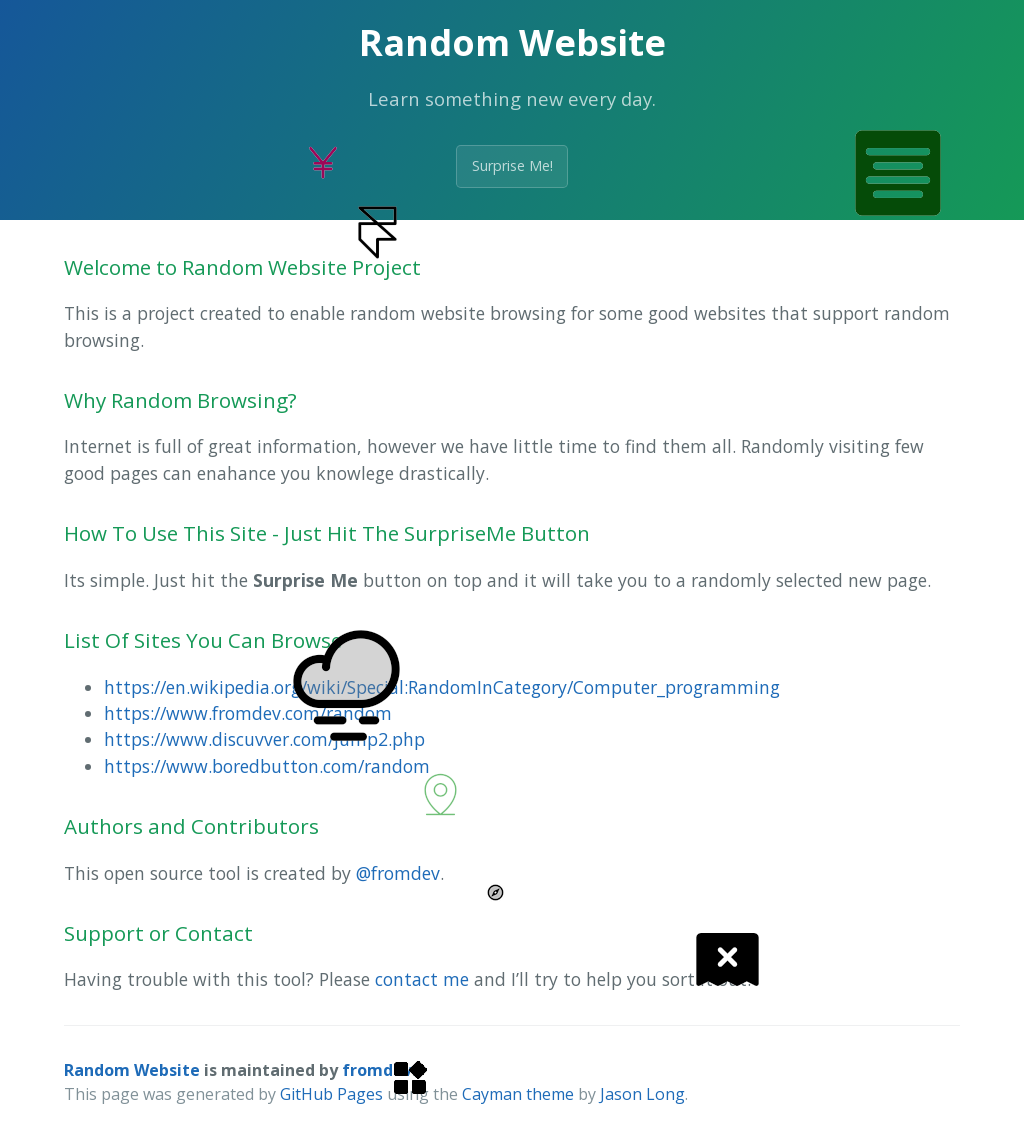  I want to click on indicates foggy weather conditions, so click(346, 683).